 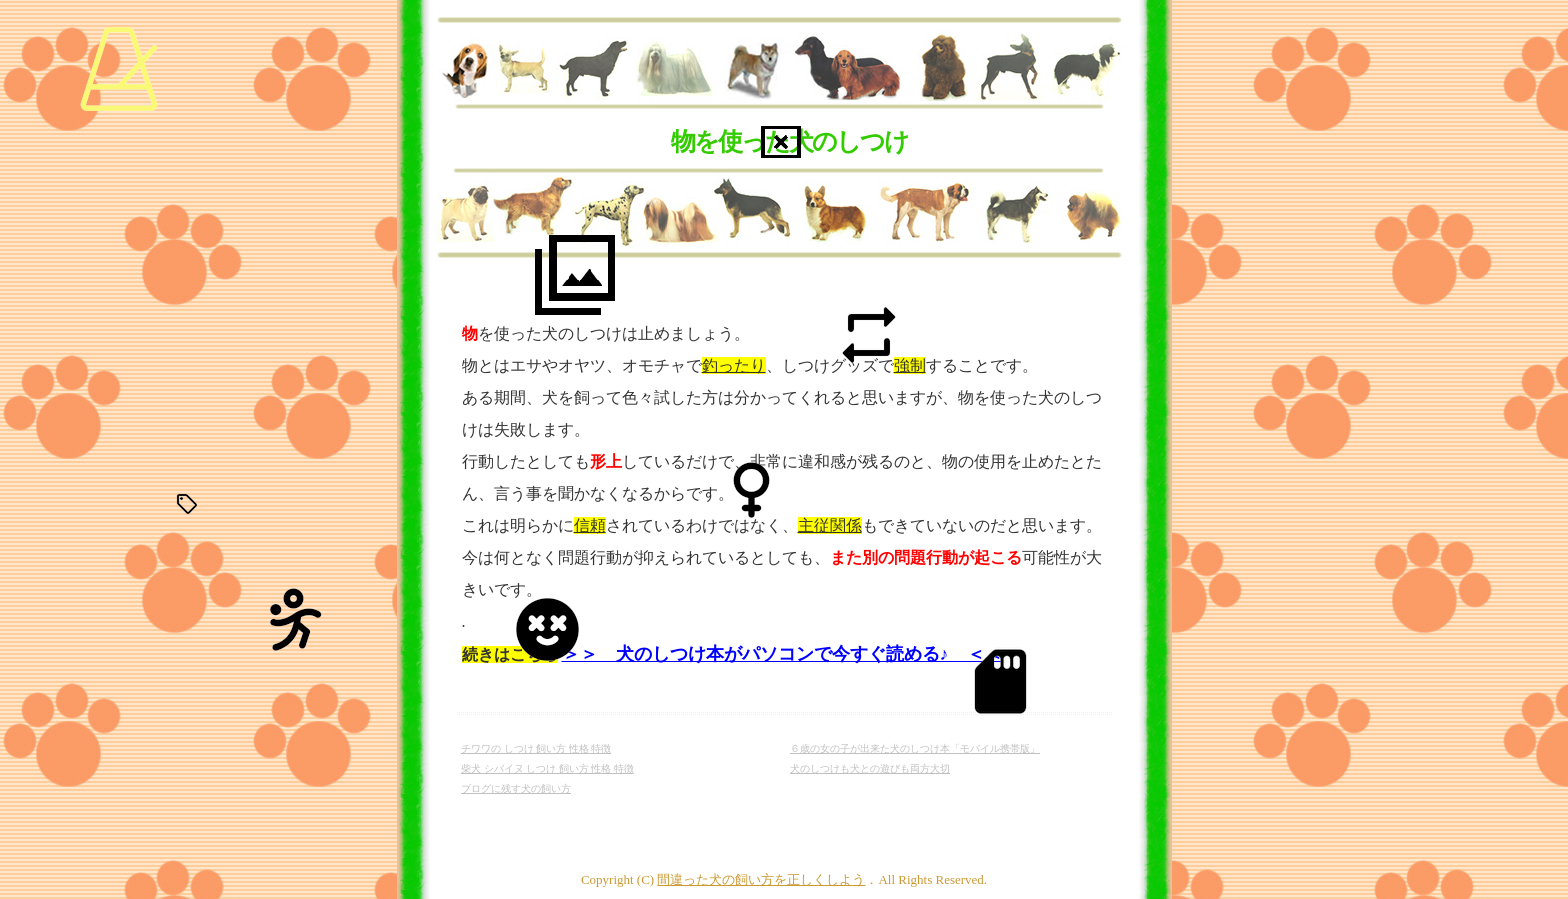 What do you see at coordinates (119, 69) in the screenshot?
I see `access tempo or timing settings` at bounding box center [119, 69].